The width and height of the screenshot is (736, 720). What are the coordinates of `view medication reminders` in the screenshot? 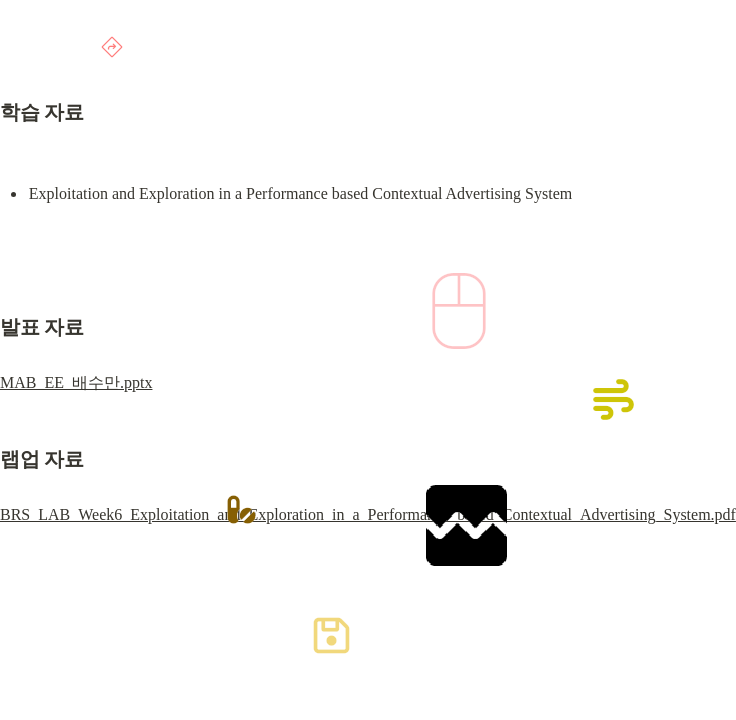 It's located at (241, 509).